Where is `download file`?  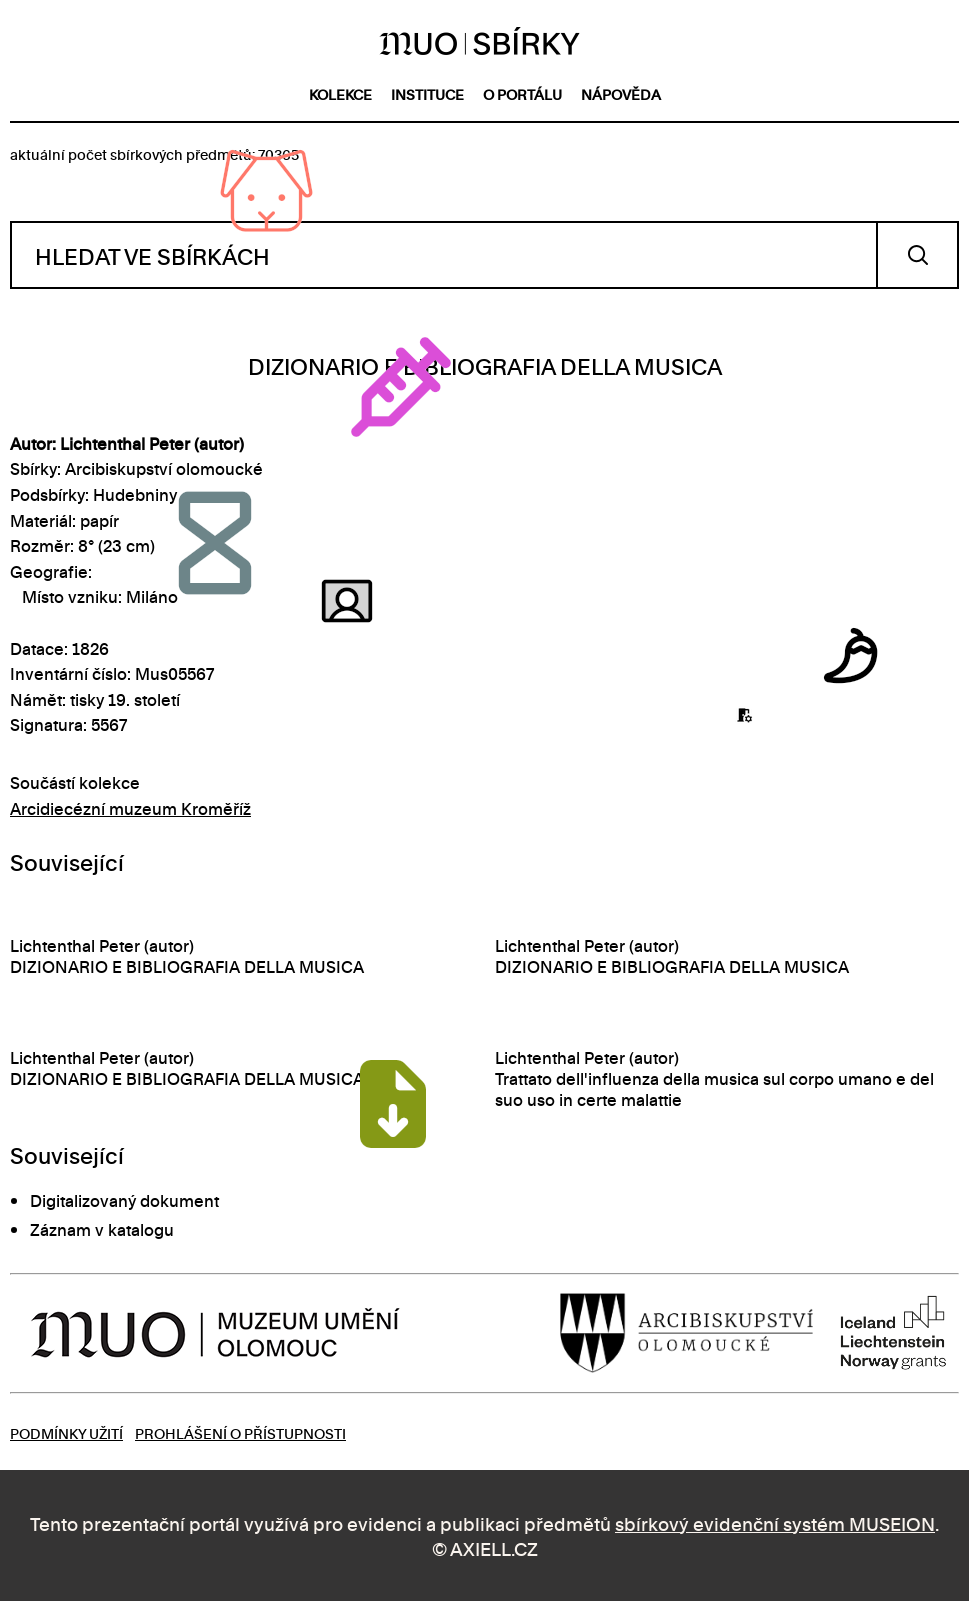
download file is located at coordinates (393, 1104).